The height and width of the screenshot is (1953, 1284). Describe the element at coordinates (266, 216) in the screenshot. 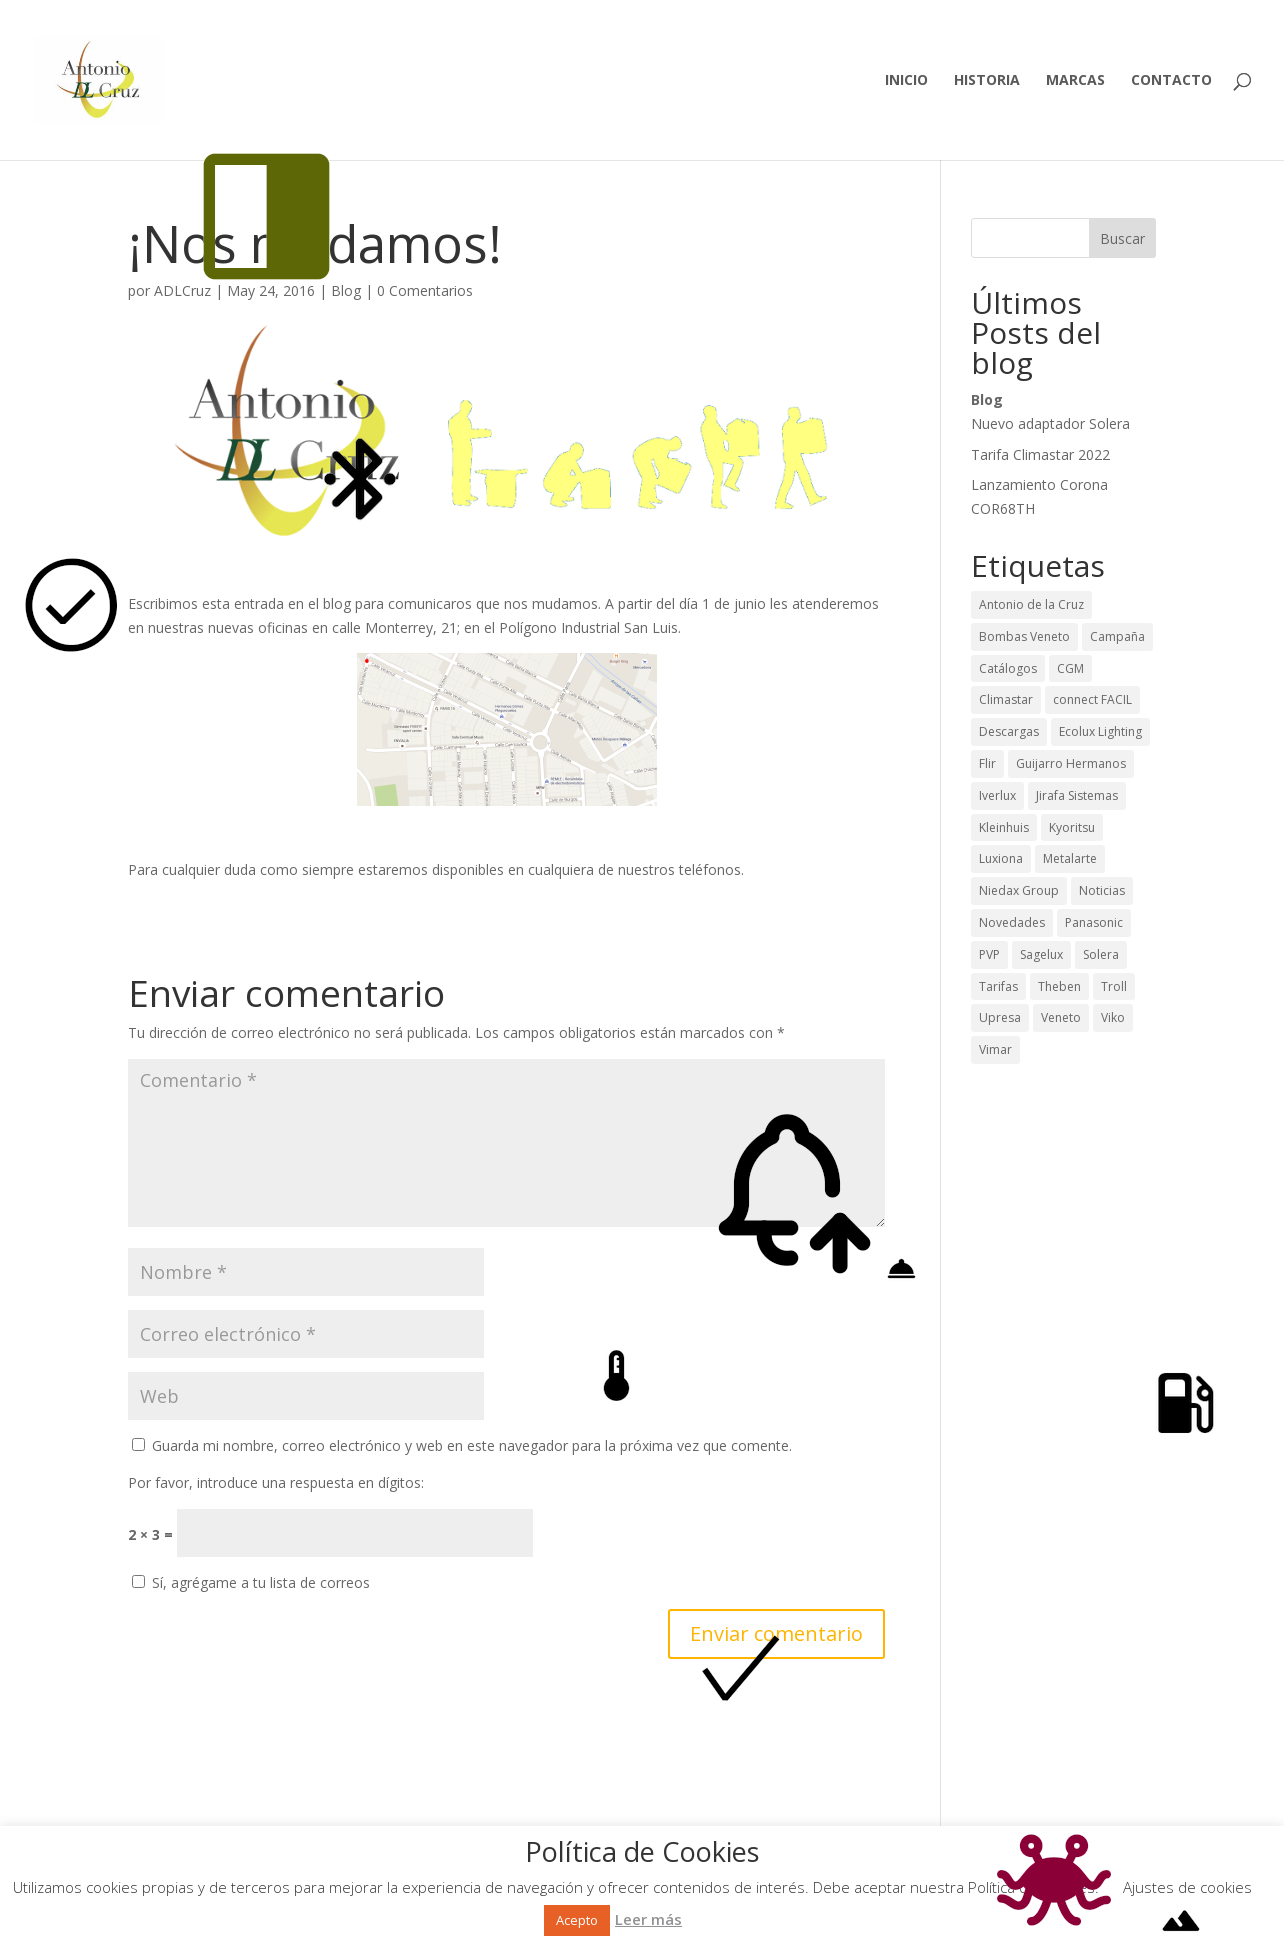

I see `toggle between split-screen view` at that location.